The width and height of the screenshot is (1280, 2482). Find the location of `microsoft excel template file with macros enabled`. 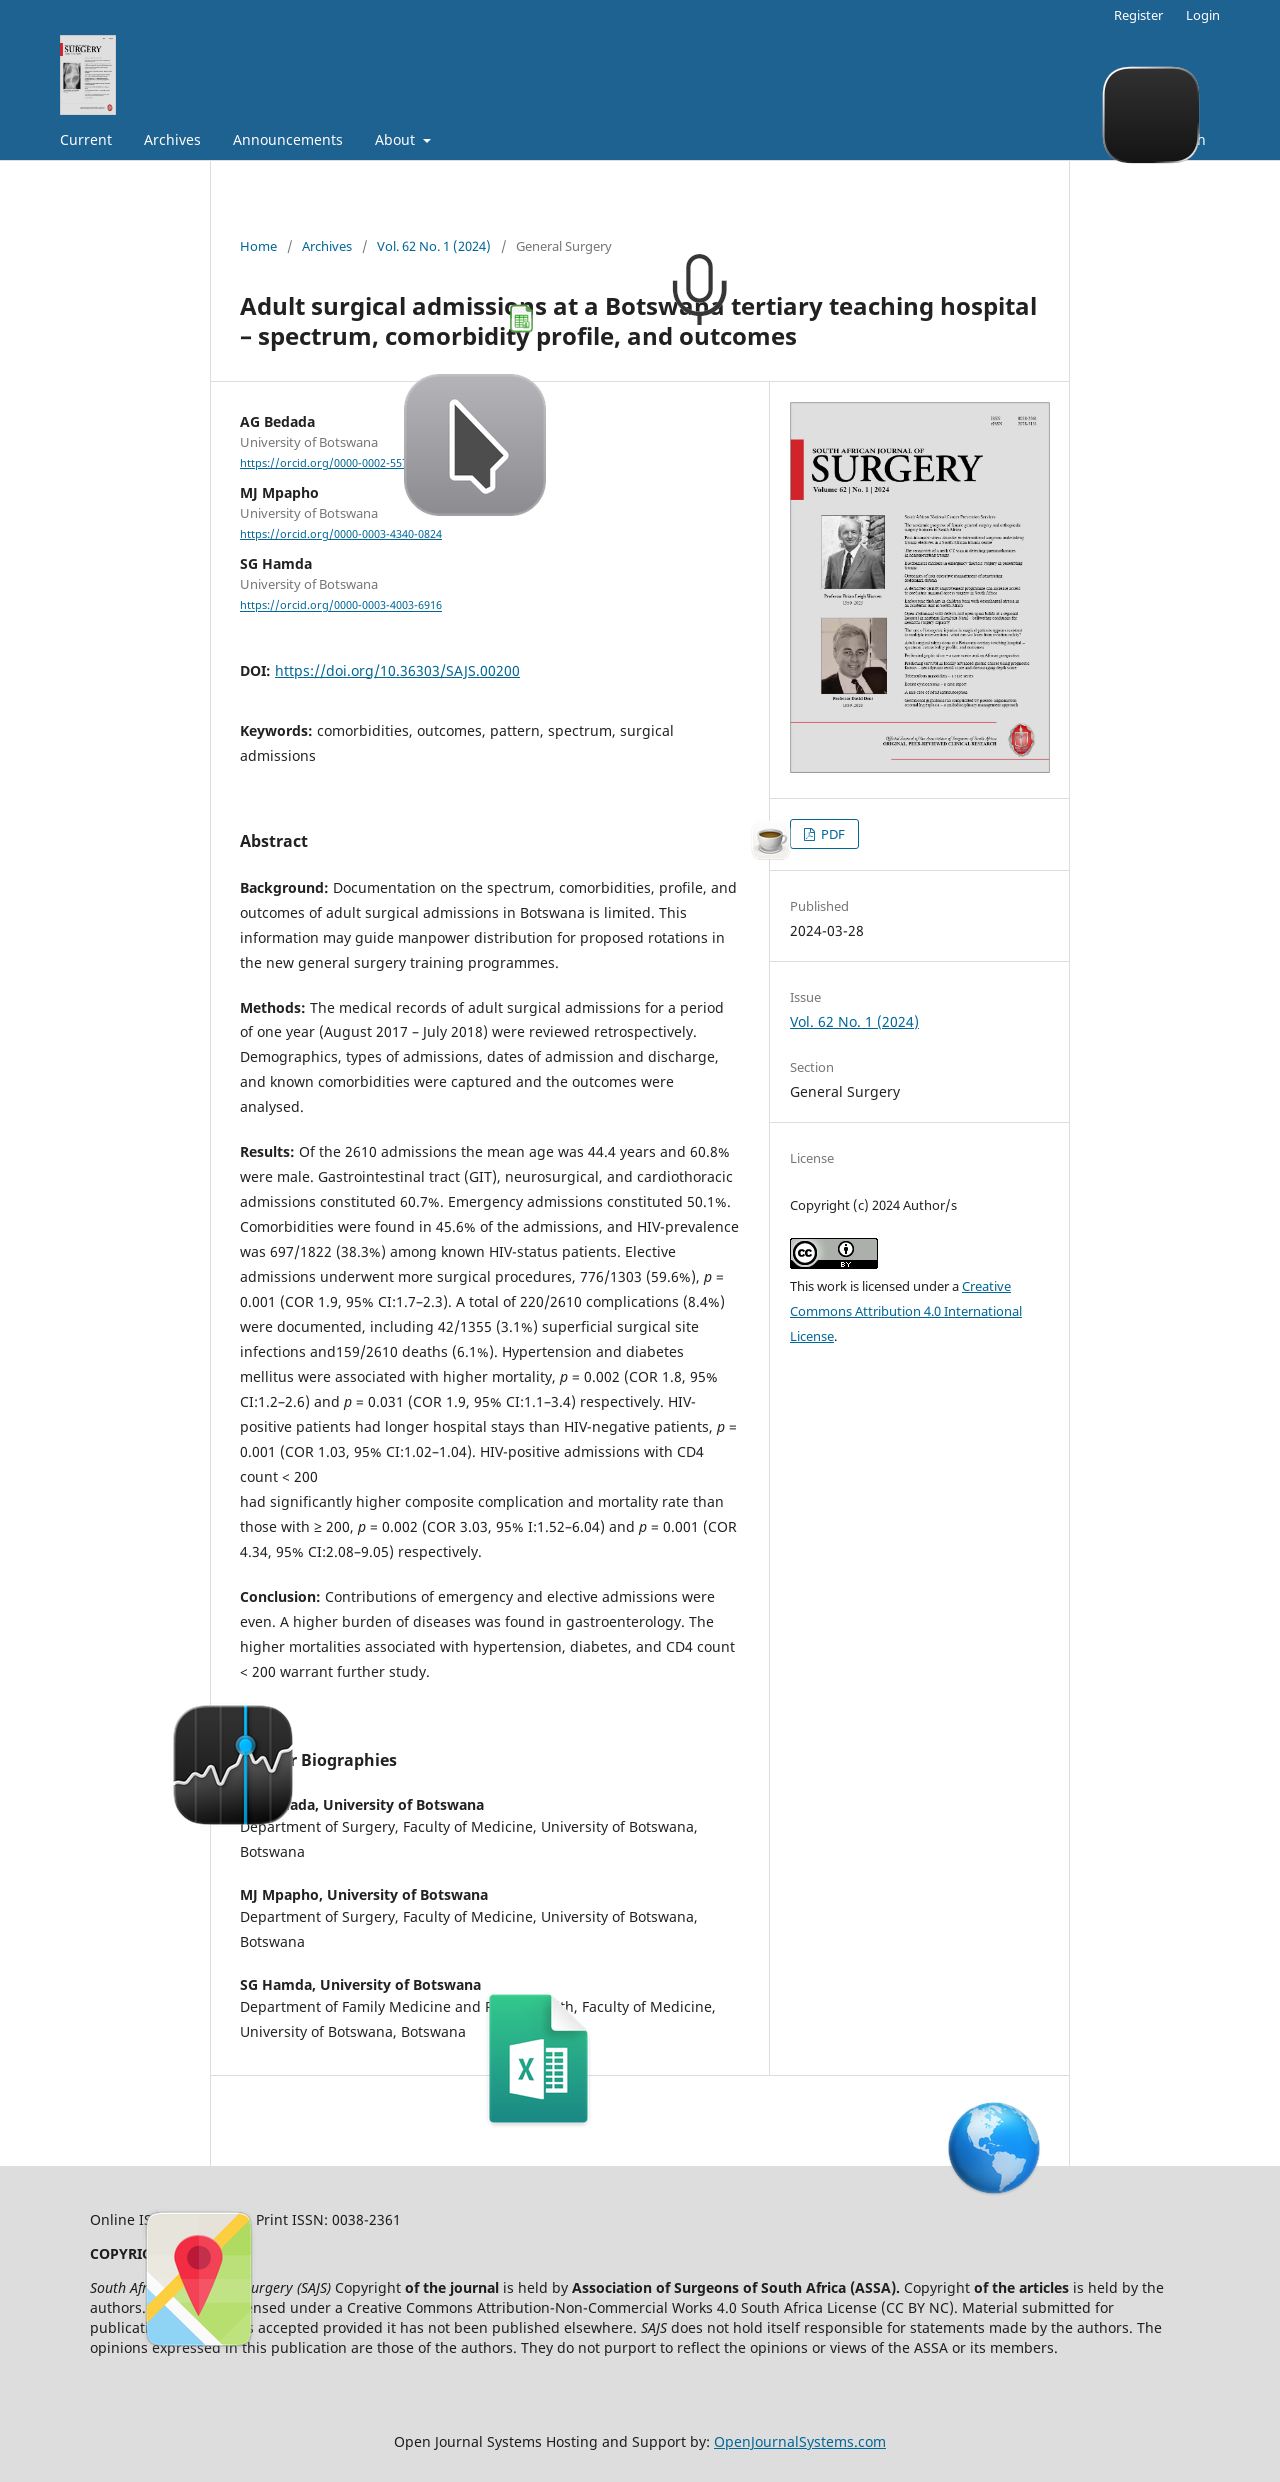

microsoft excel template file with macros enabled is located at coordinates (538, 2058).